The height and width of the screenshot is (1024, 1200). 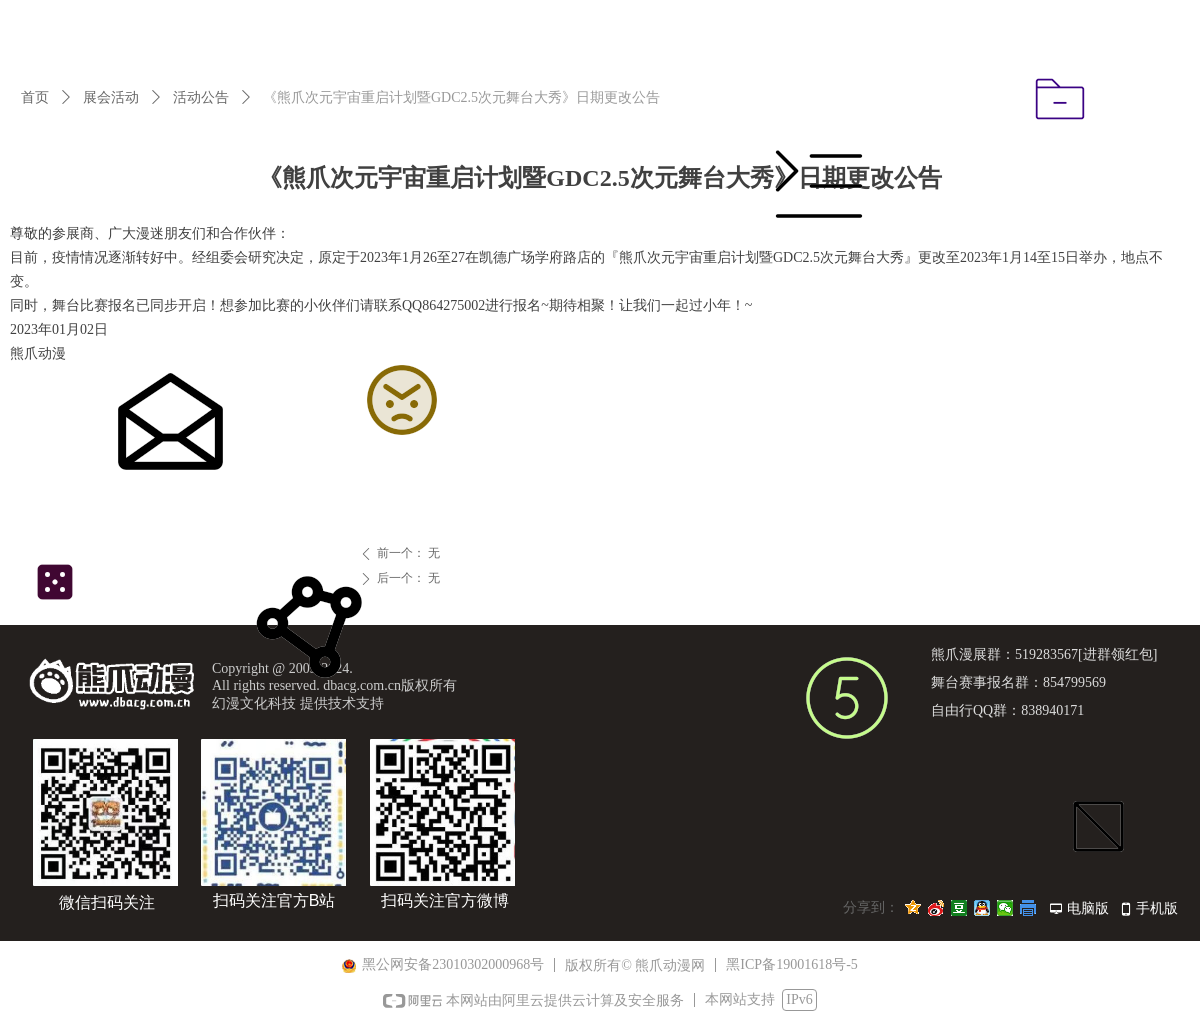 I want to click on placeholder for missing or unavailable image content, so click(x=1098, y=826).